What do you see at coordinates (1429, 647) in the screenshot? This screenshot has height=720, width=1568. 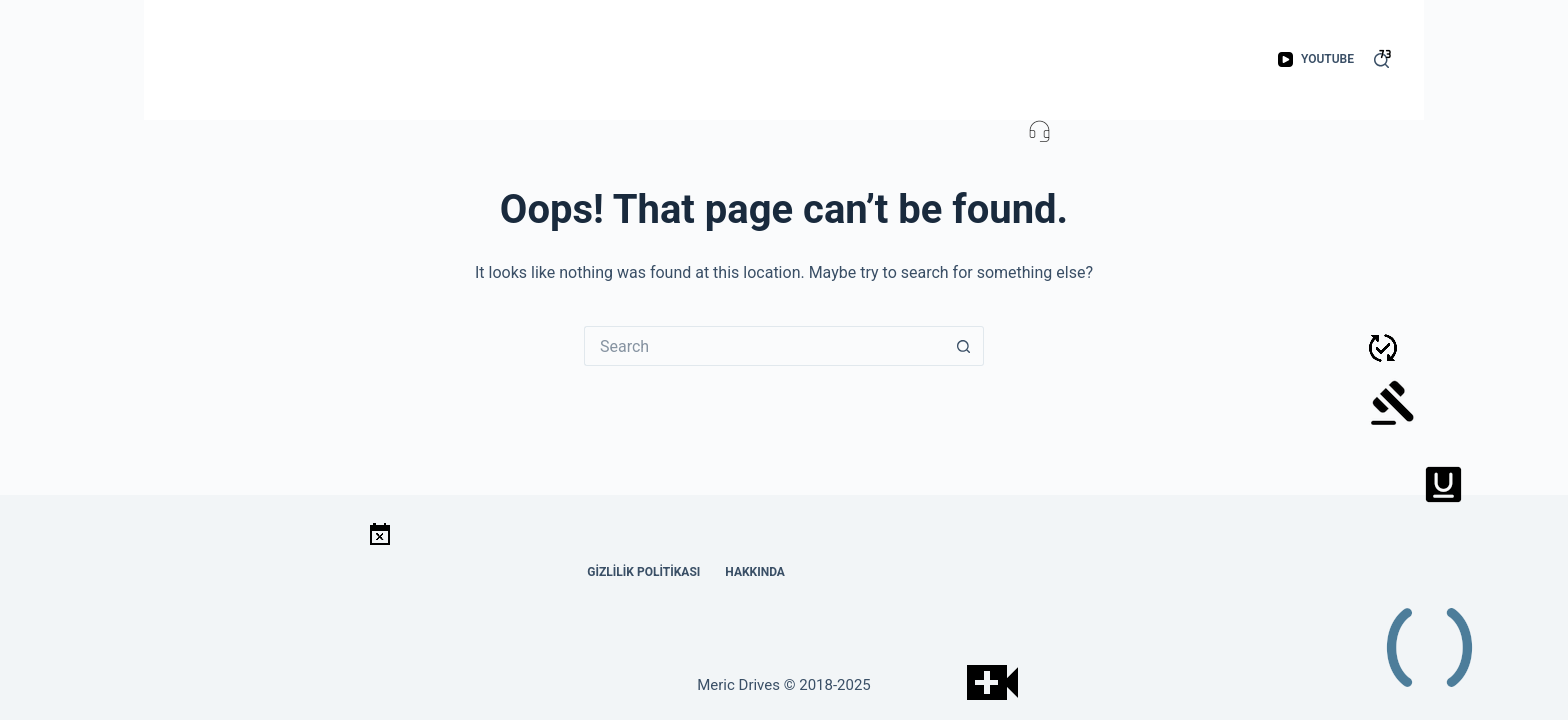 I see `insert parentheses in text or code` at bounding box center [1429, 647].